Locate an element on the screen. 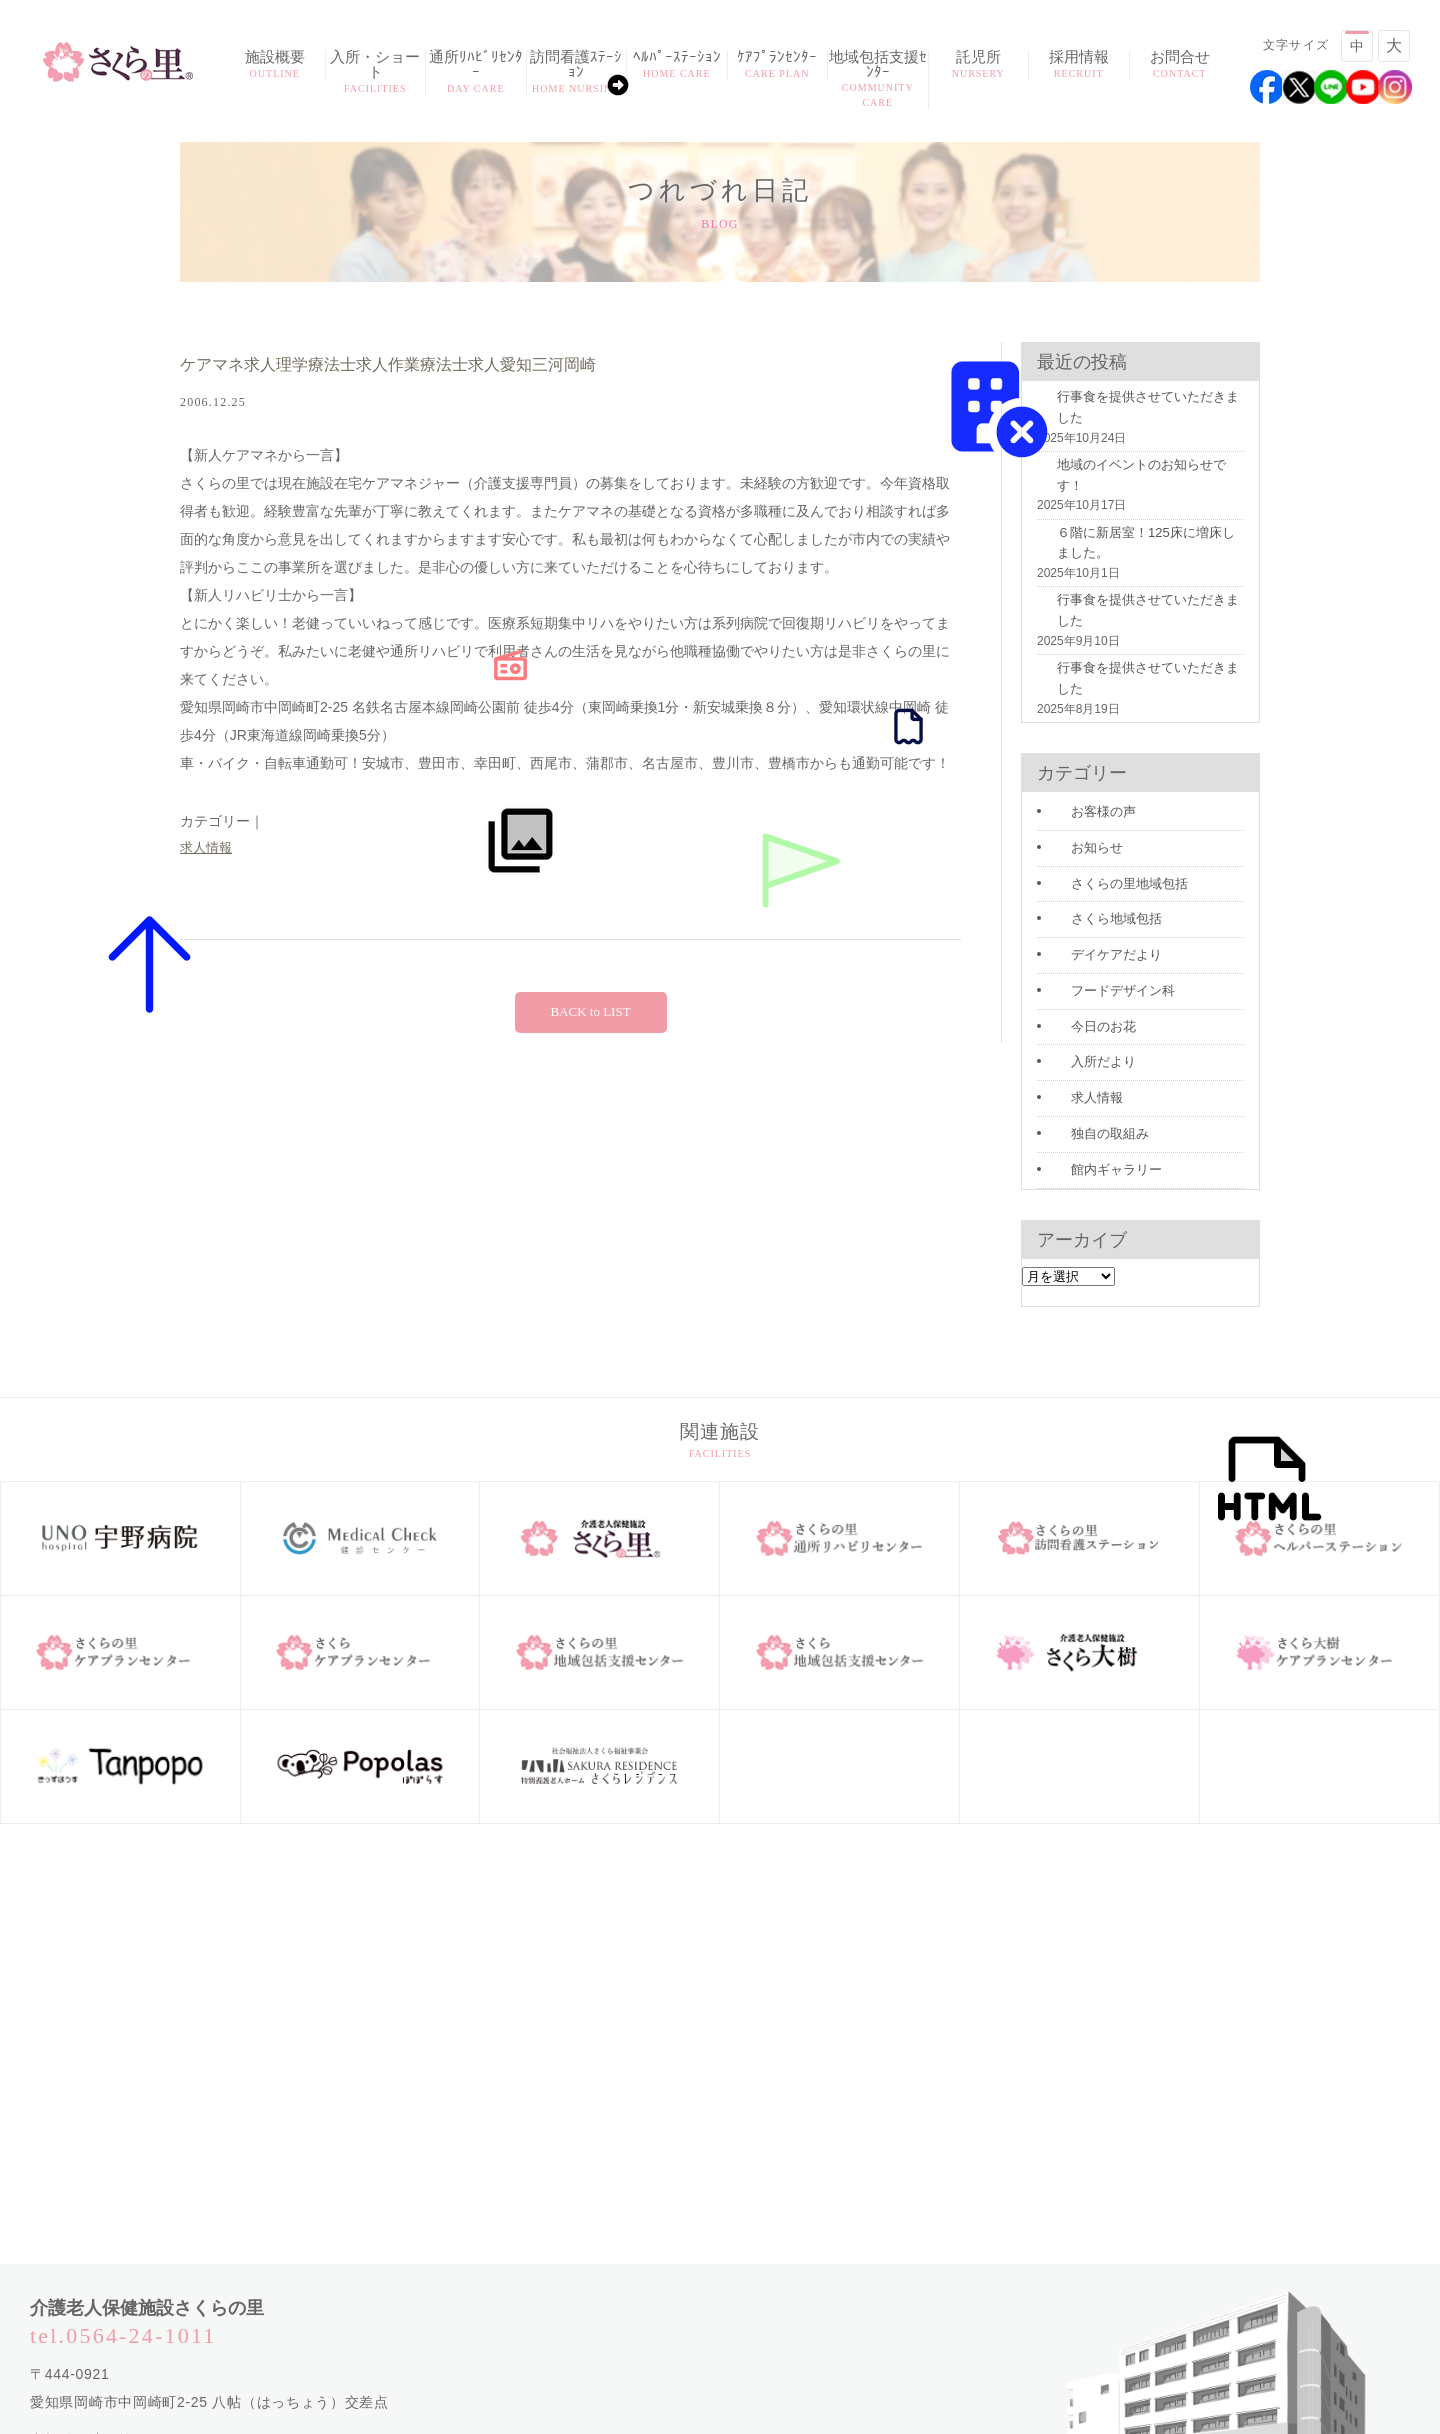 This screenshot has width=1440, height=2434. scroll to top of page is located at coordinates (149, 964).